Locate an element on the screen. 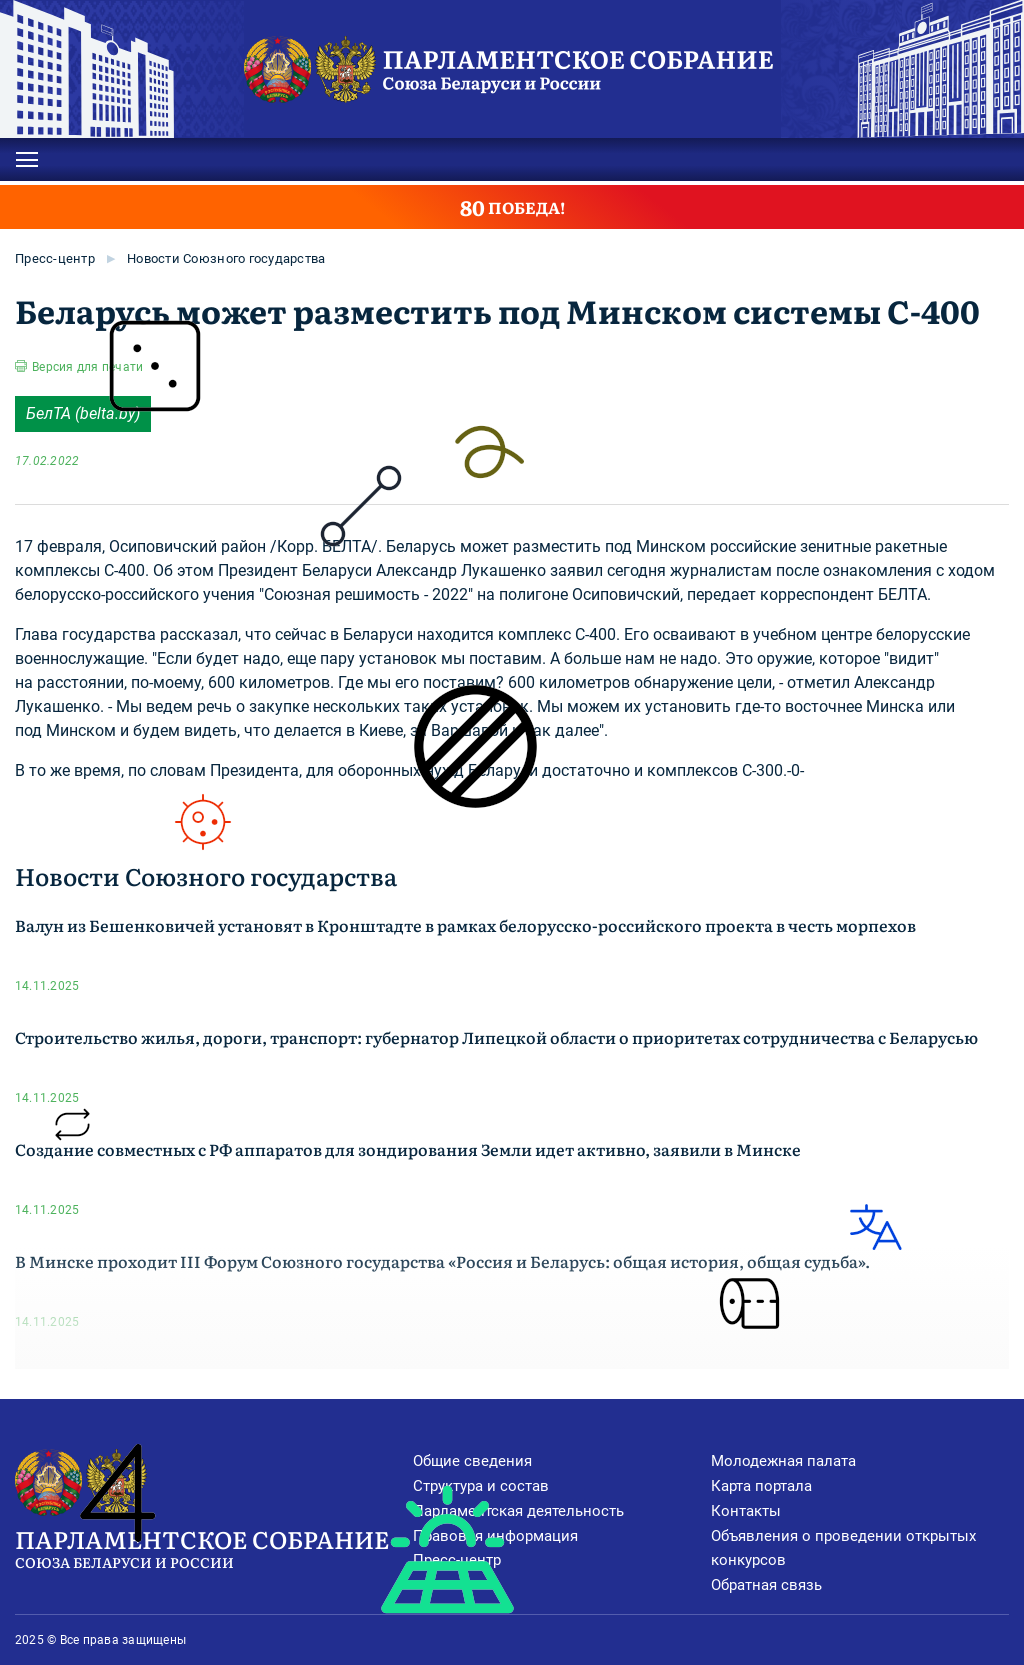  indicates restricted or prohibited action is located at coordinates (475, 746).